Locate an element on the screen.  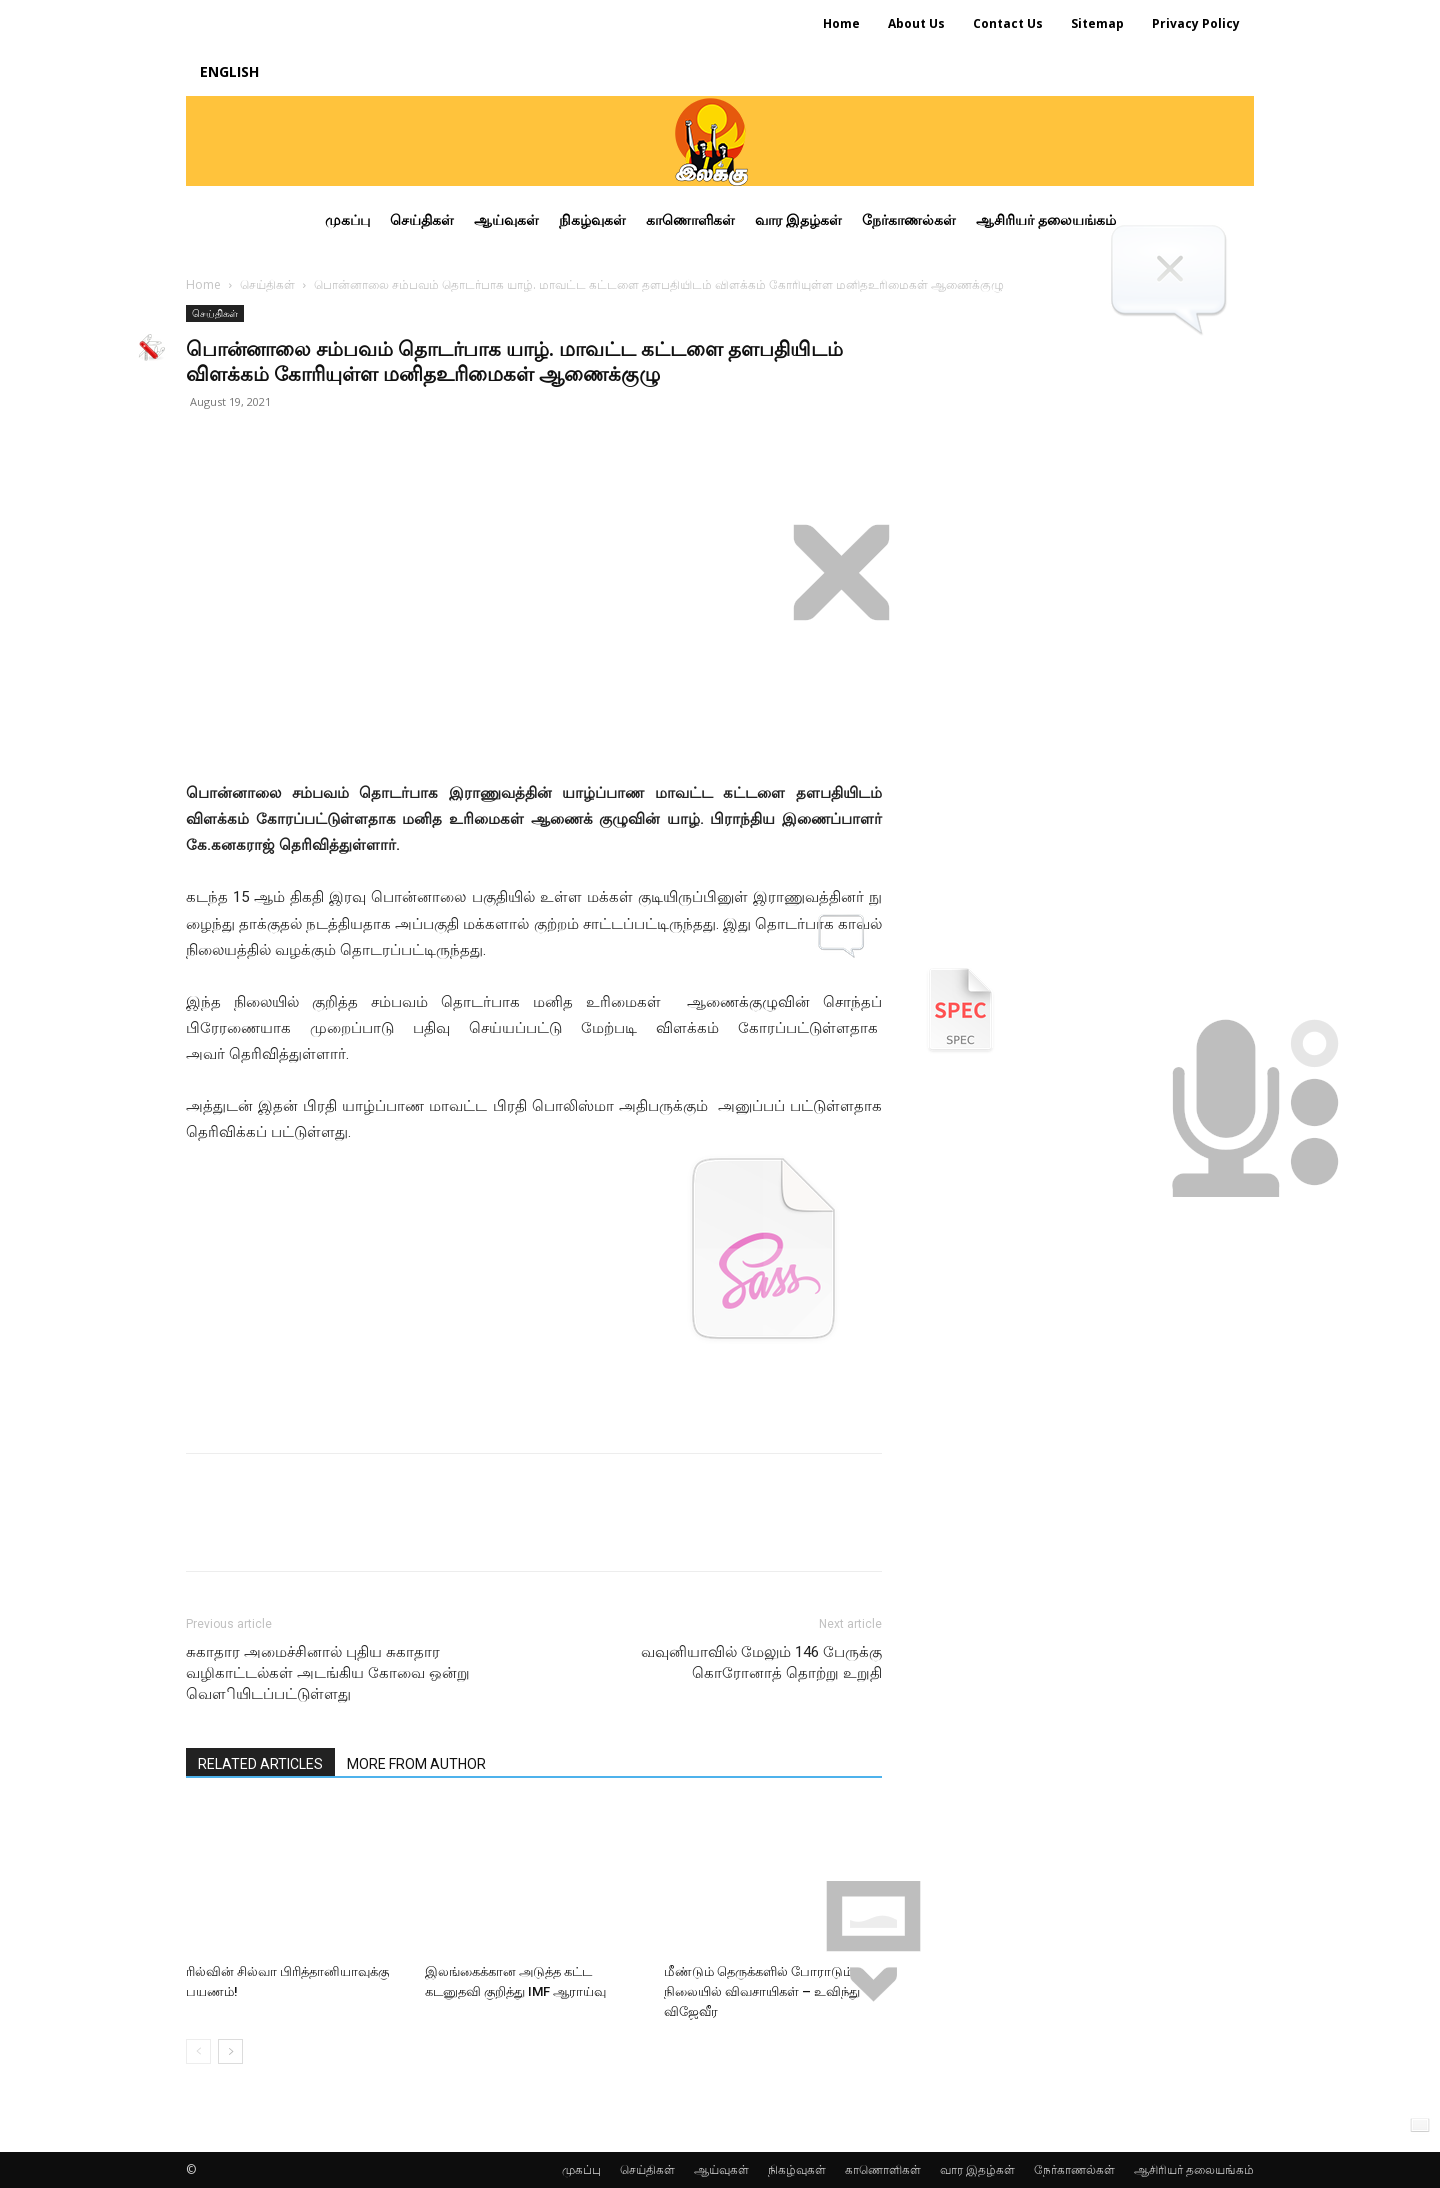
generic bluetooth device placeholder is located at coordinates (1420, 2125).